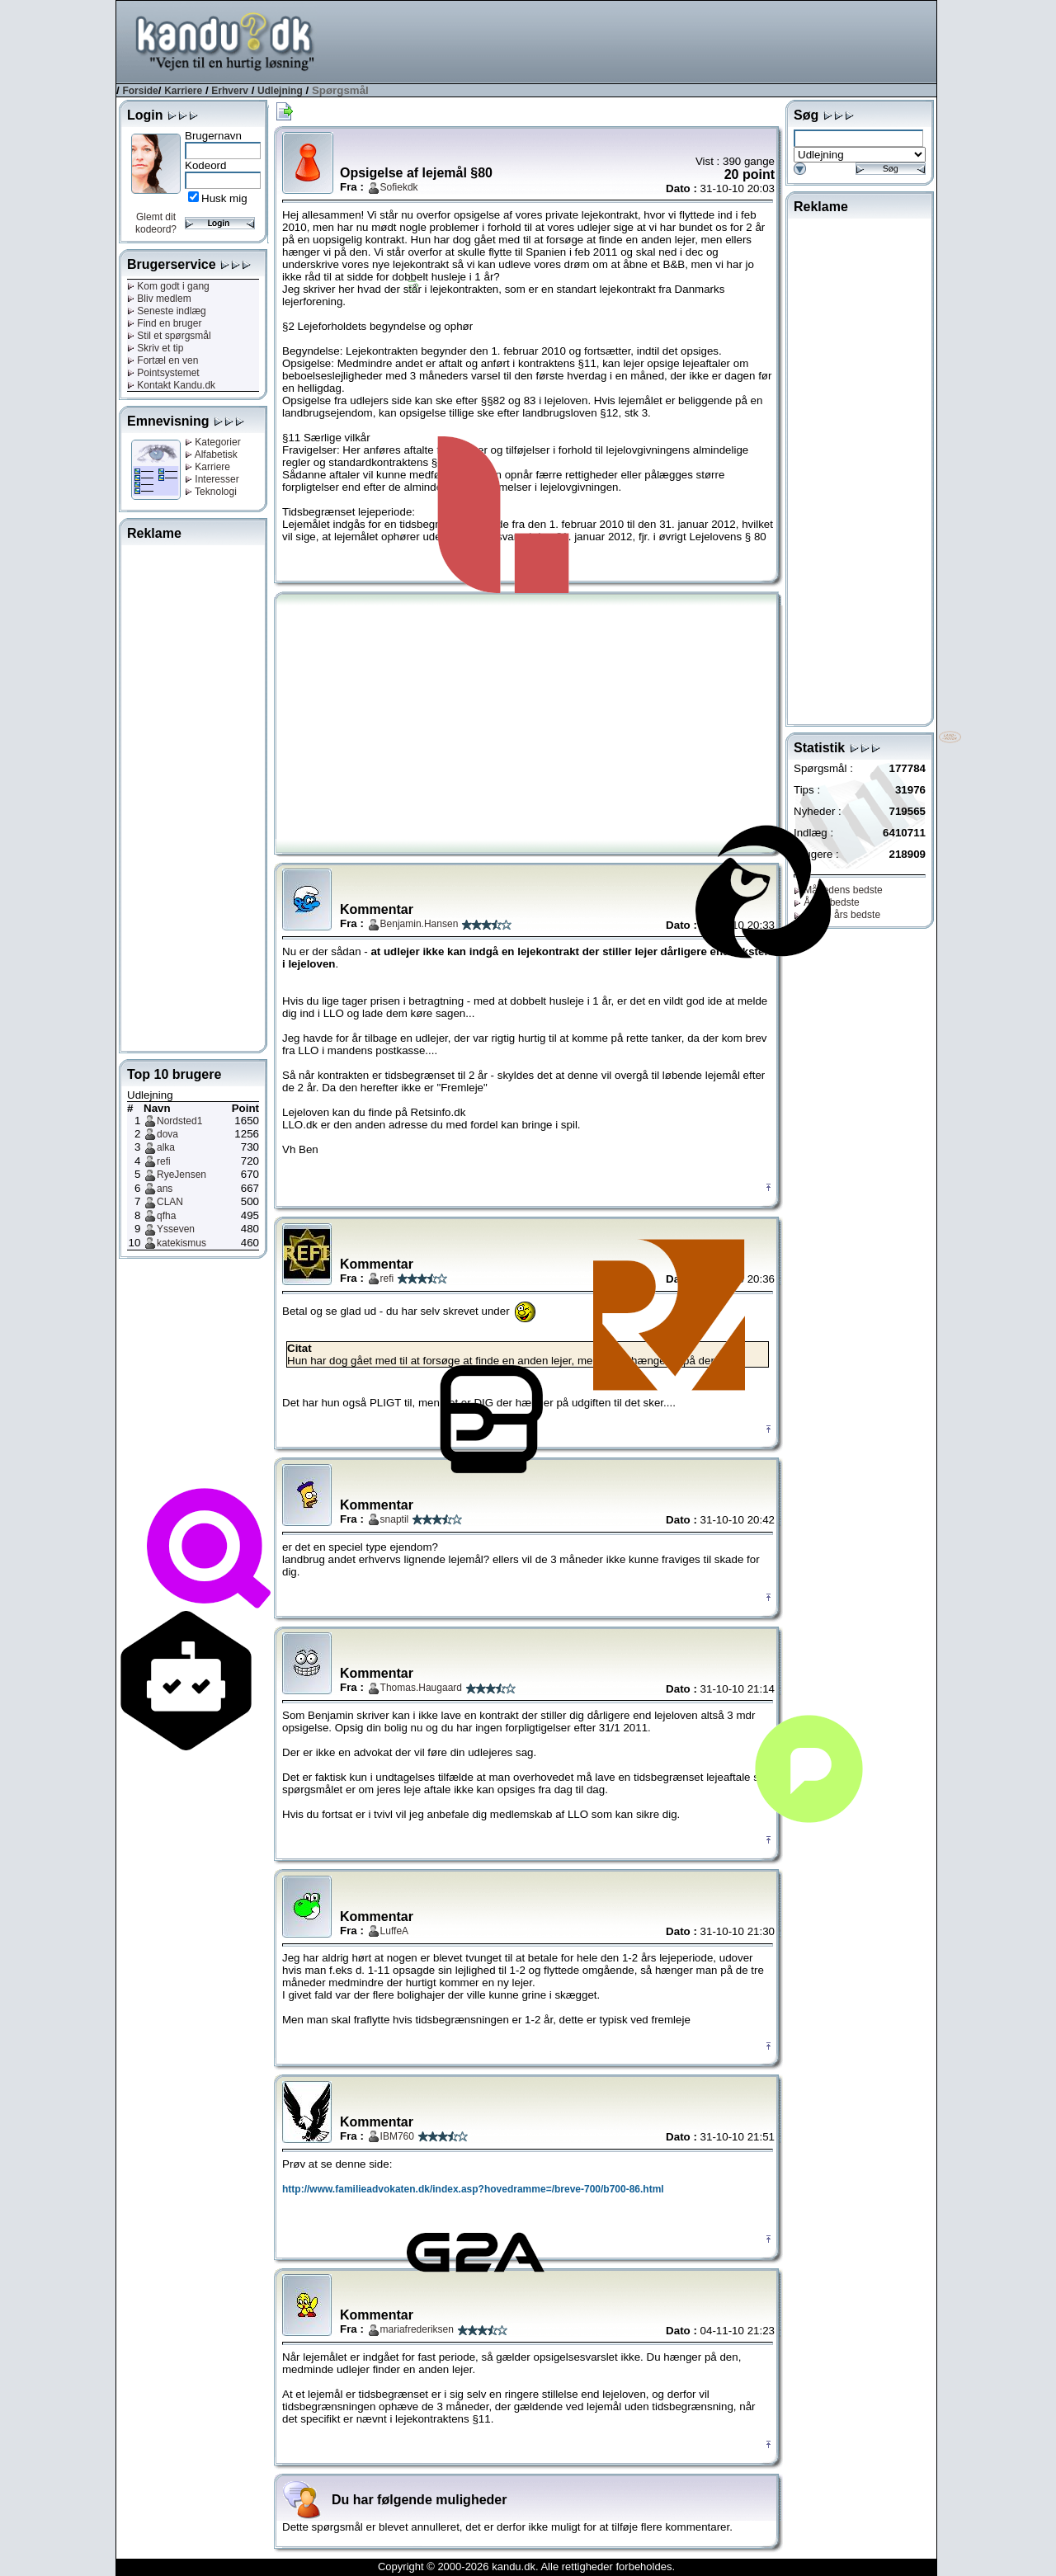  Describe the element at coordinates (475, 2252) in the screenshot. I see `visit the G2A gaming marketplace` at that location.